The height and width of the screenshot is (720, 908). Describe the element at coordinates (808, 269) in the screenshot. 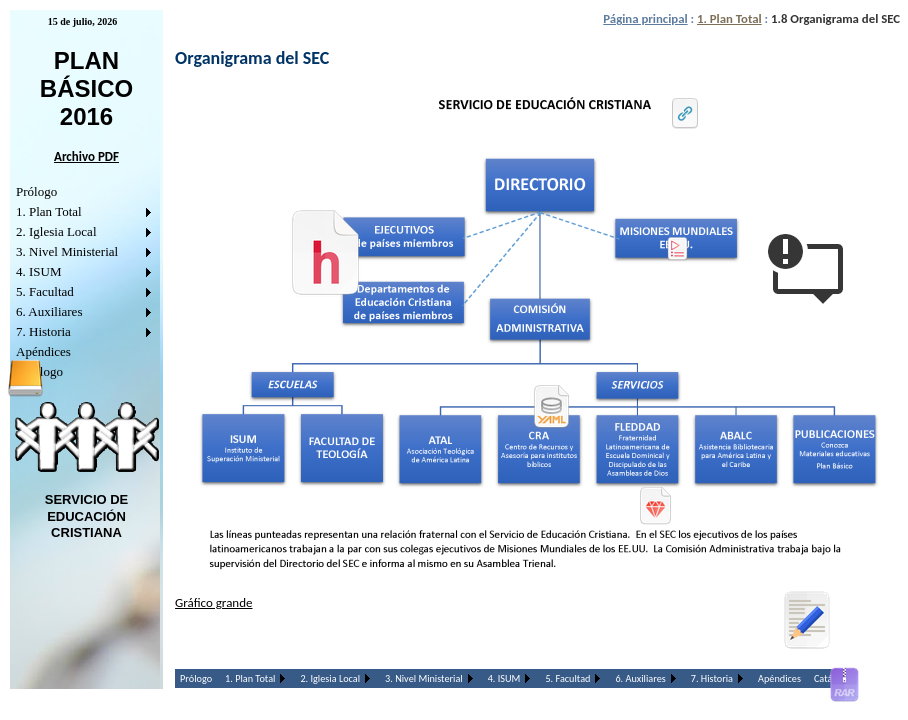

I see `manage notification settings` at that location.